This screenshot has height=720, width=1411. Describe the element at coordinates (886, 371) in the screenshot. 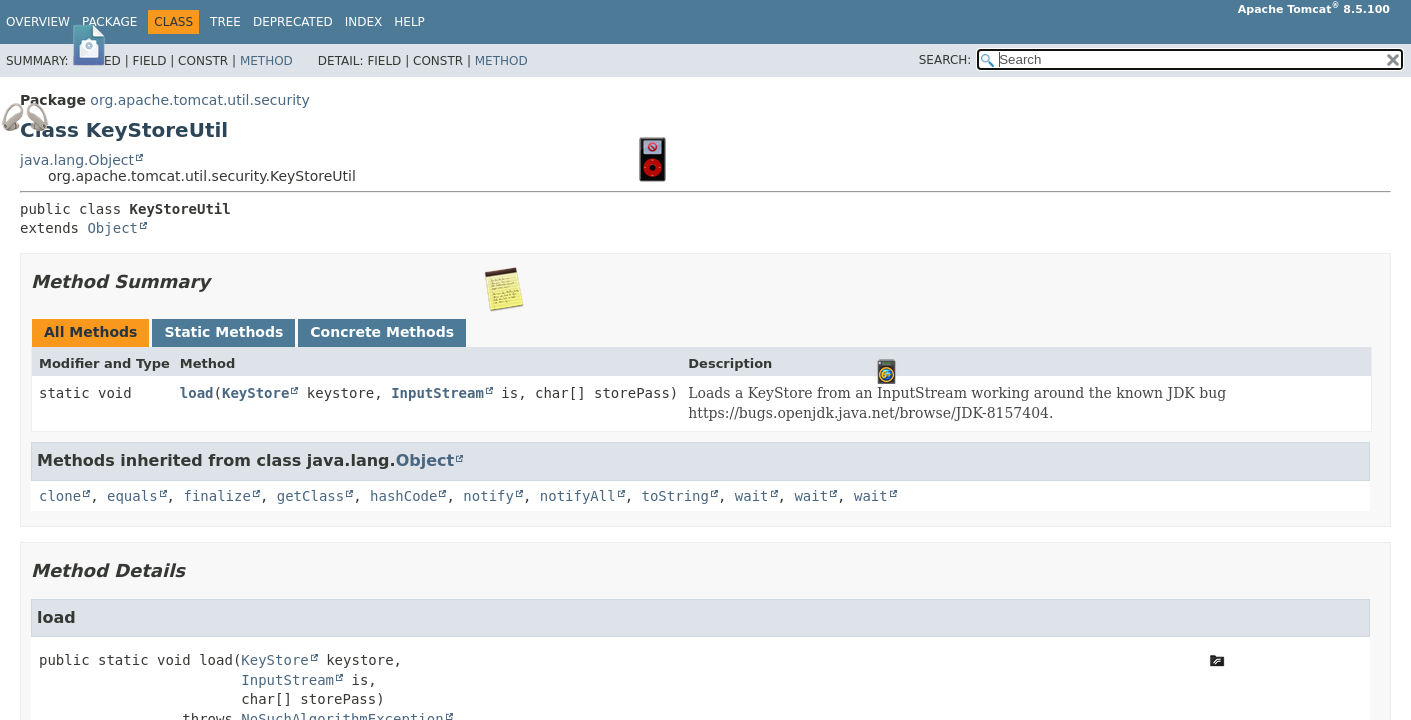

I see `RAID 6+ storage configuration or disk array` at that location.